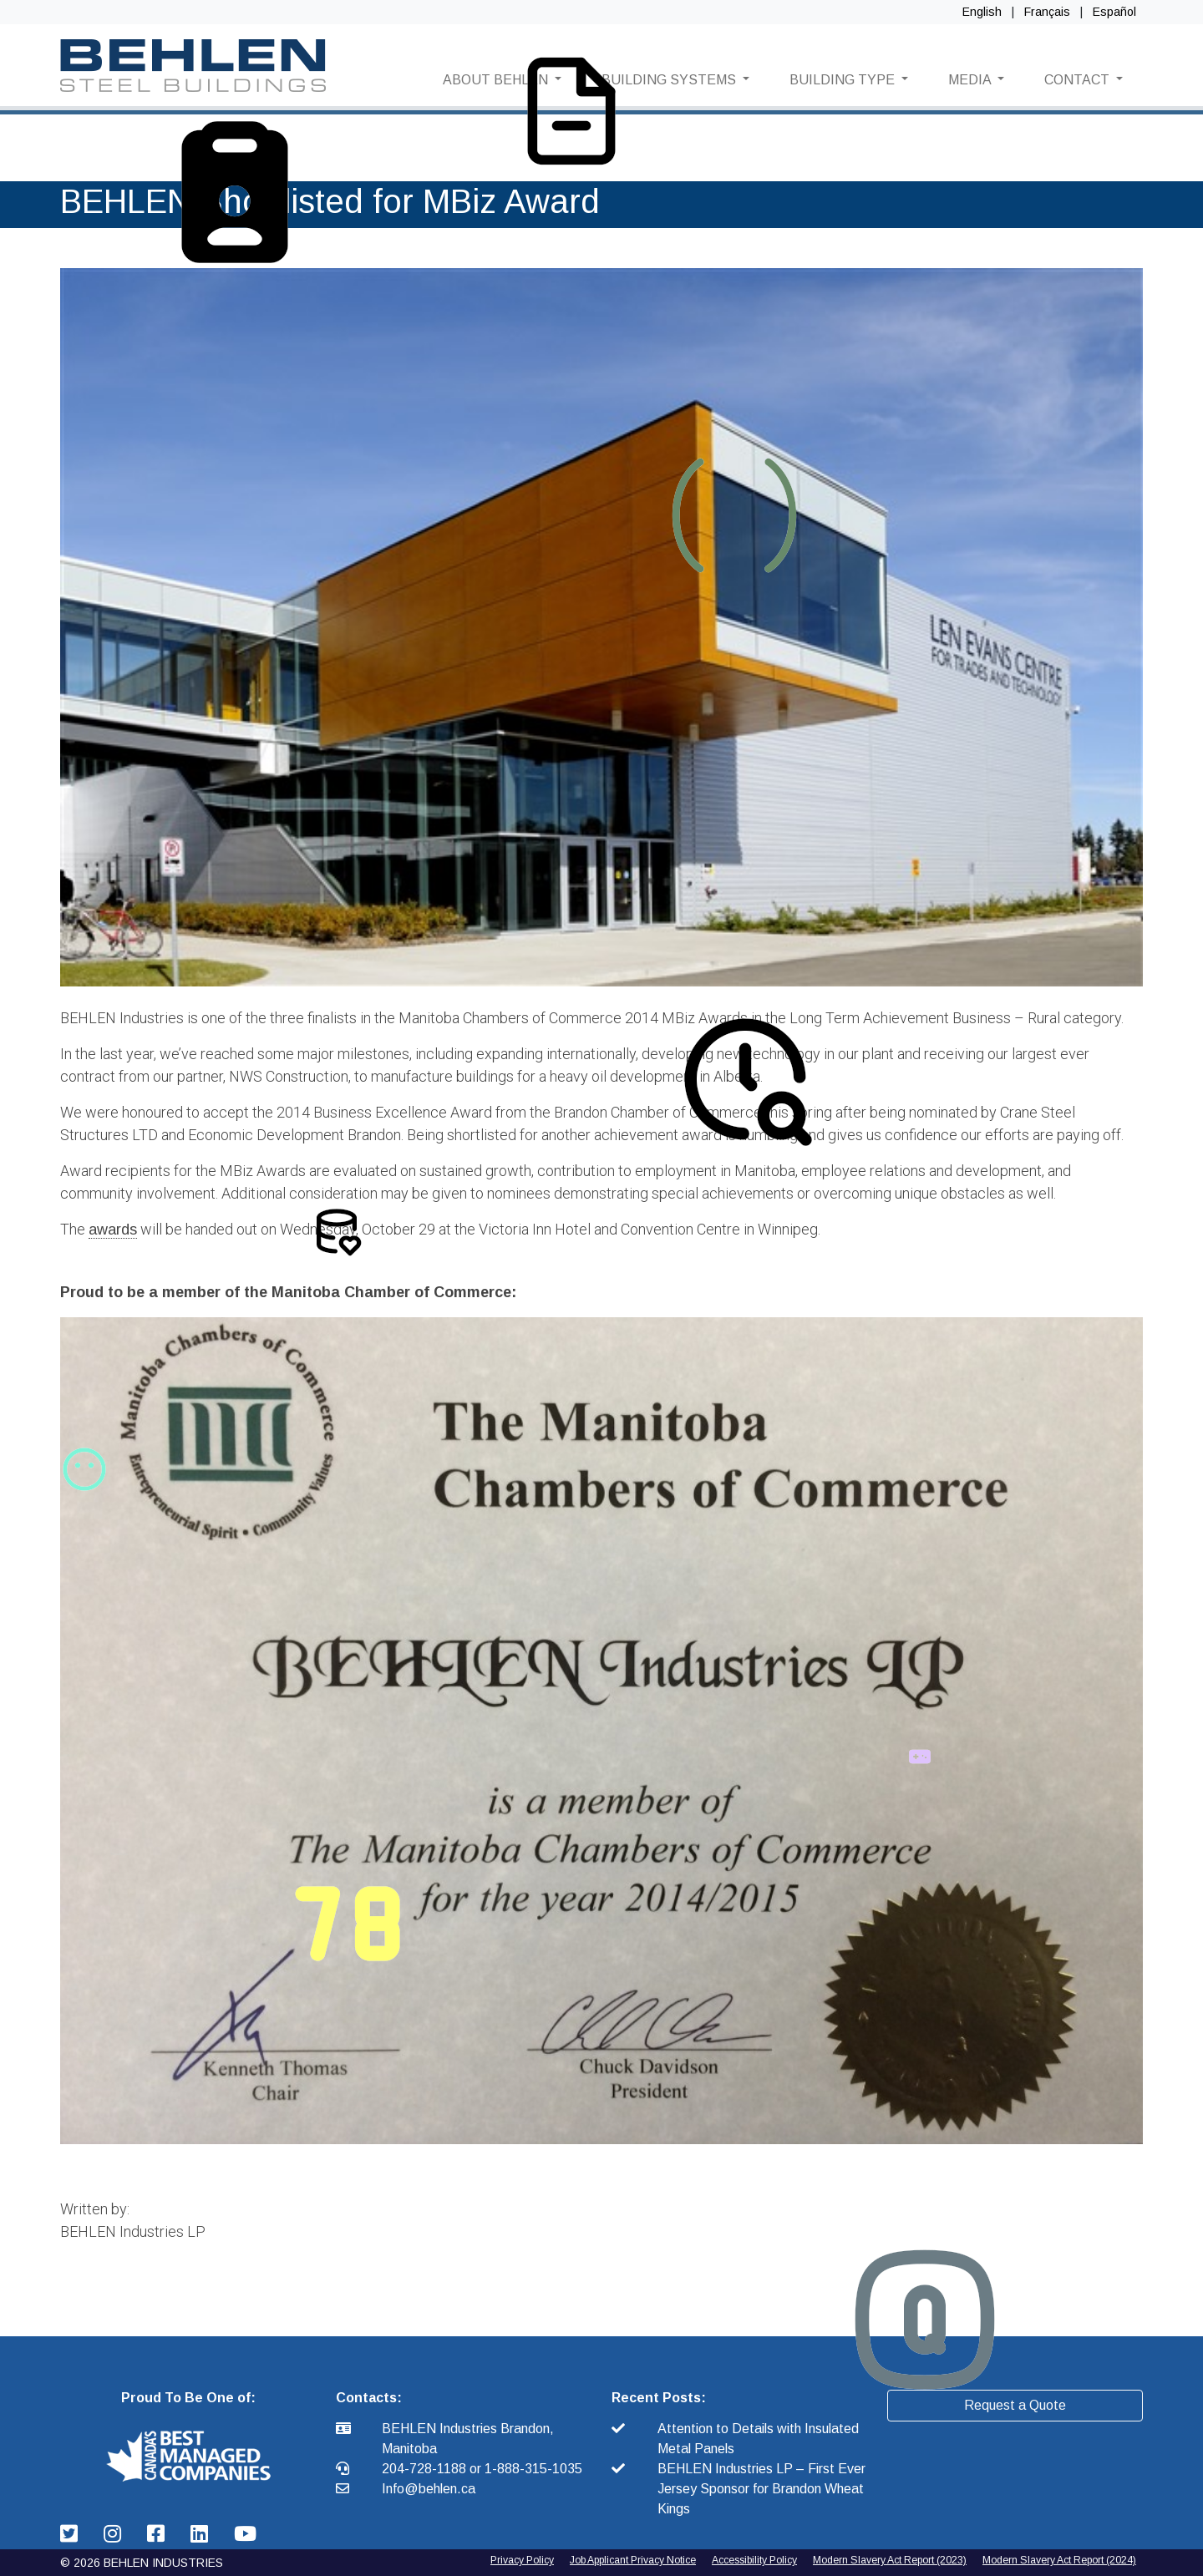 This screenshot has width=1203, height=2576. Describe the element at coordinates (348, 1924) in the screenshot. I see `indicates item number 78 in a list or sequence` at that location.